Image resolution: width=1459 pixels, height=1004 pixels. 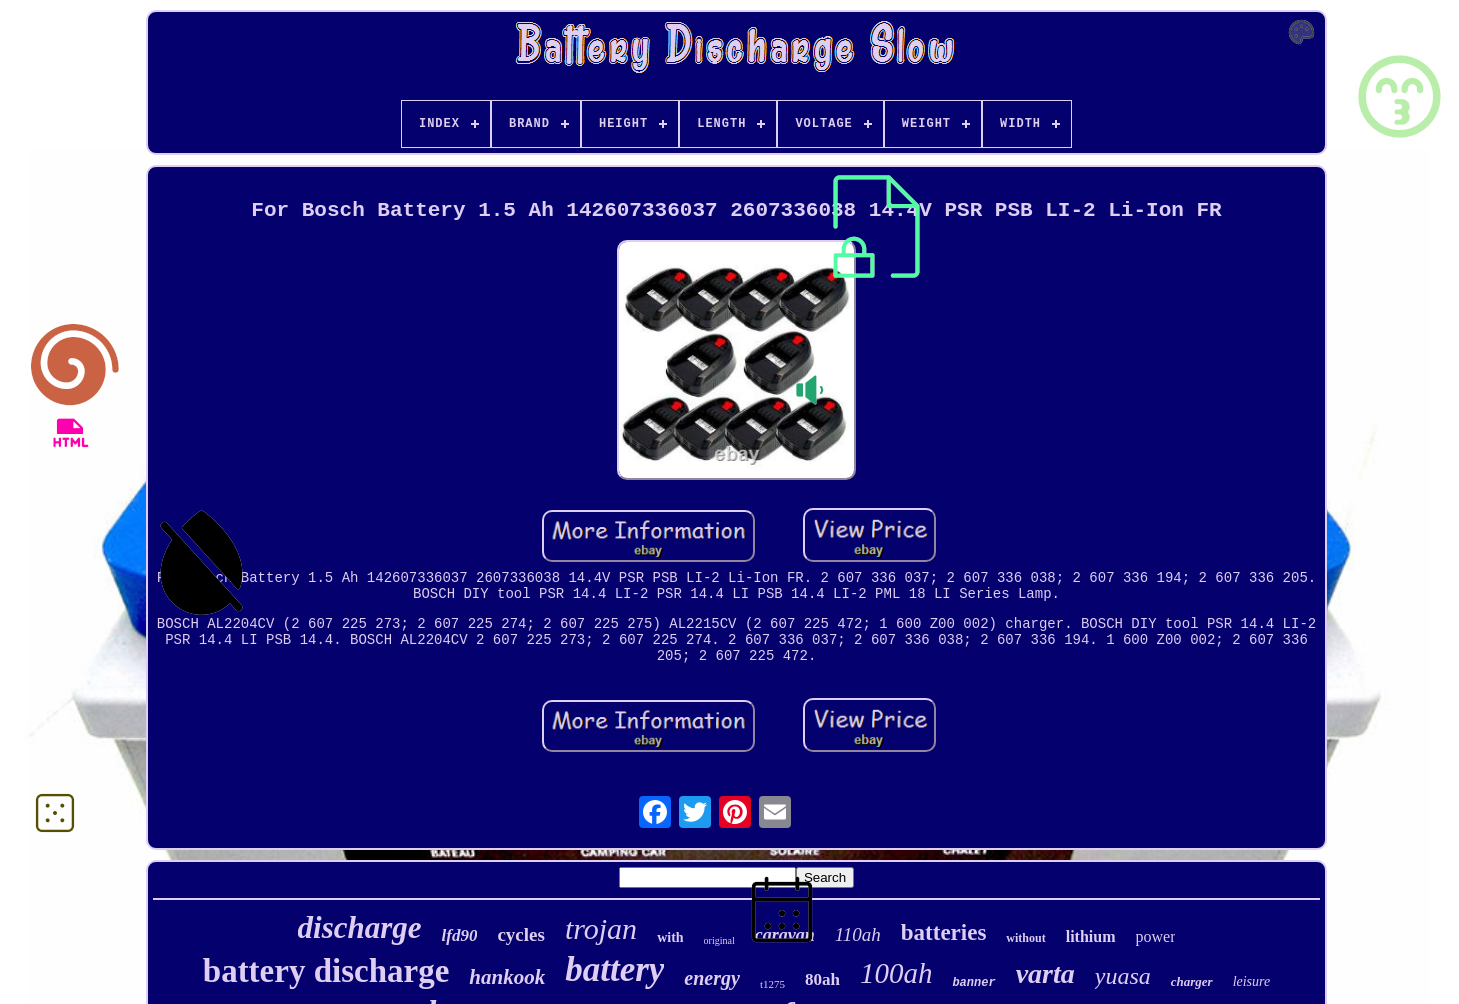 What do you see at coordinates (70, 363) in the screenshot?
I see `indicates loading or processing content` at bounding box center [70, 363].